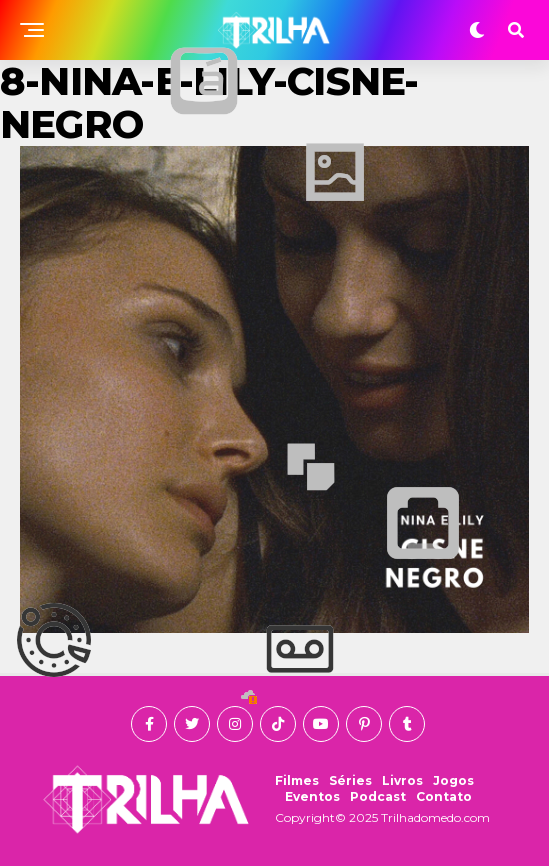  What do you see at coordinates (423, 523) in the screenshot?
I see `connect to a wired ethernet network` at bounding box center [423, 523].